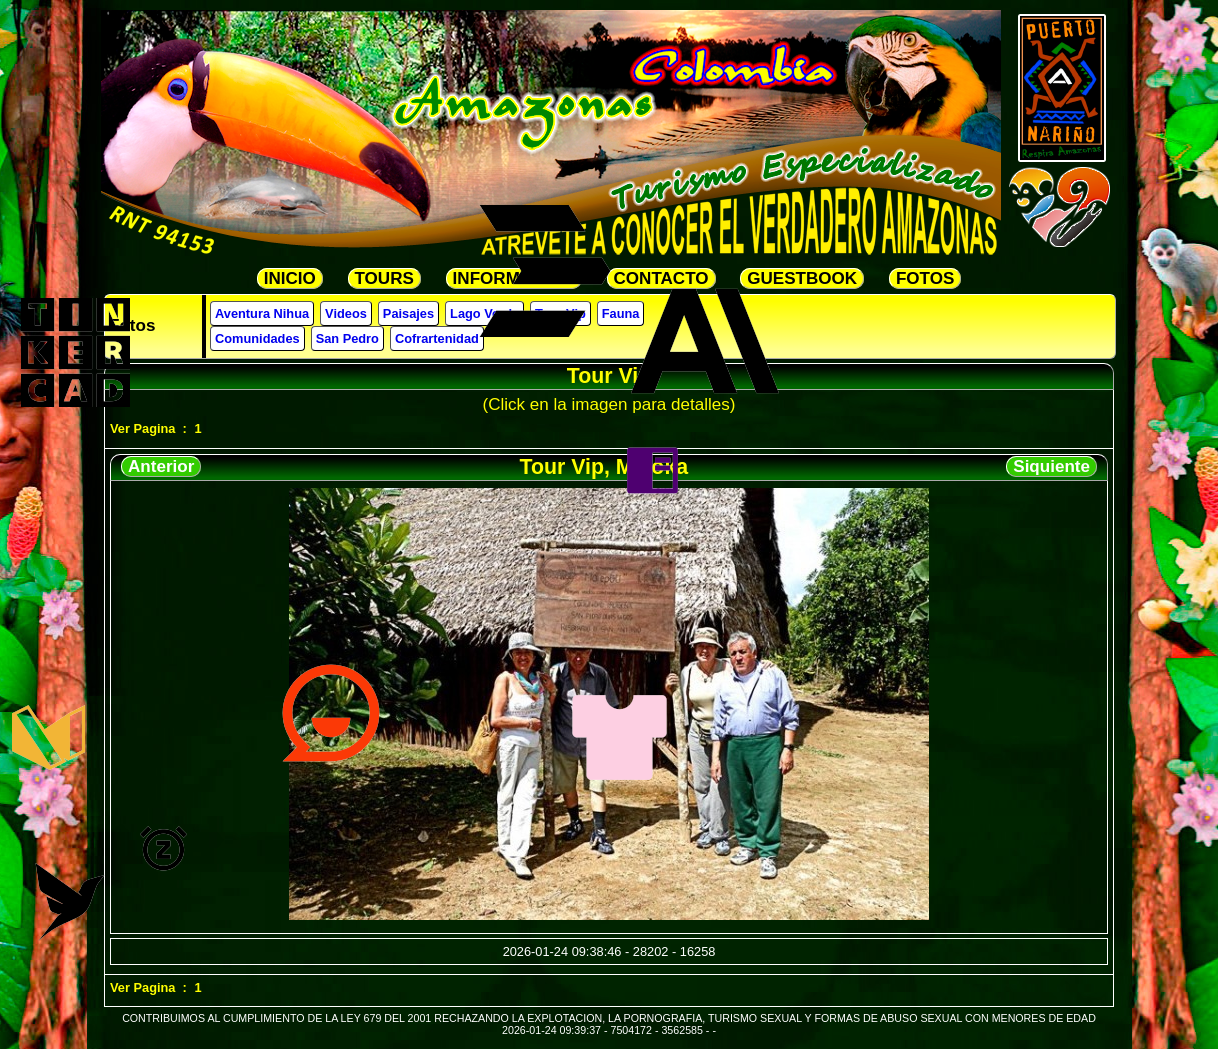 This screenshot has width=1218, height=1049. What do you see at coordinates (545, 271) in the screenshot?
I see `Rundeck logo` at bounding box center [545, 271].